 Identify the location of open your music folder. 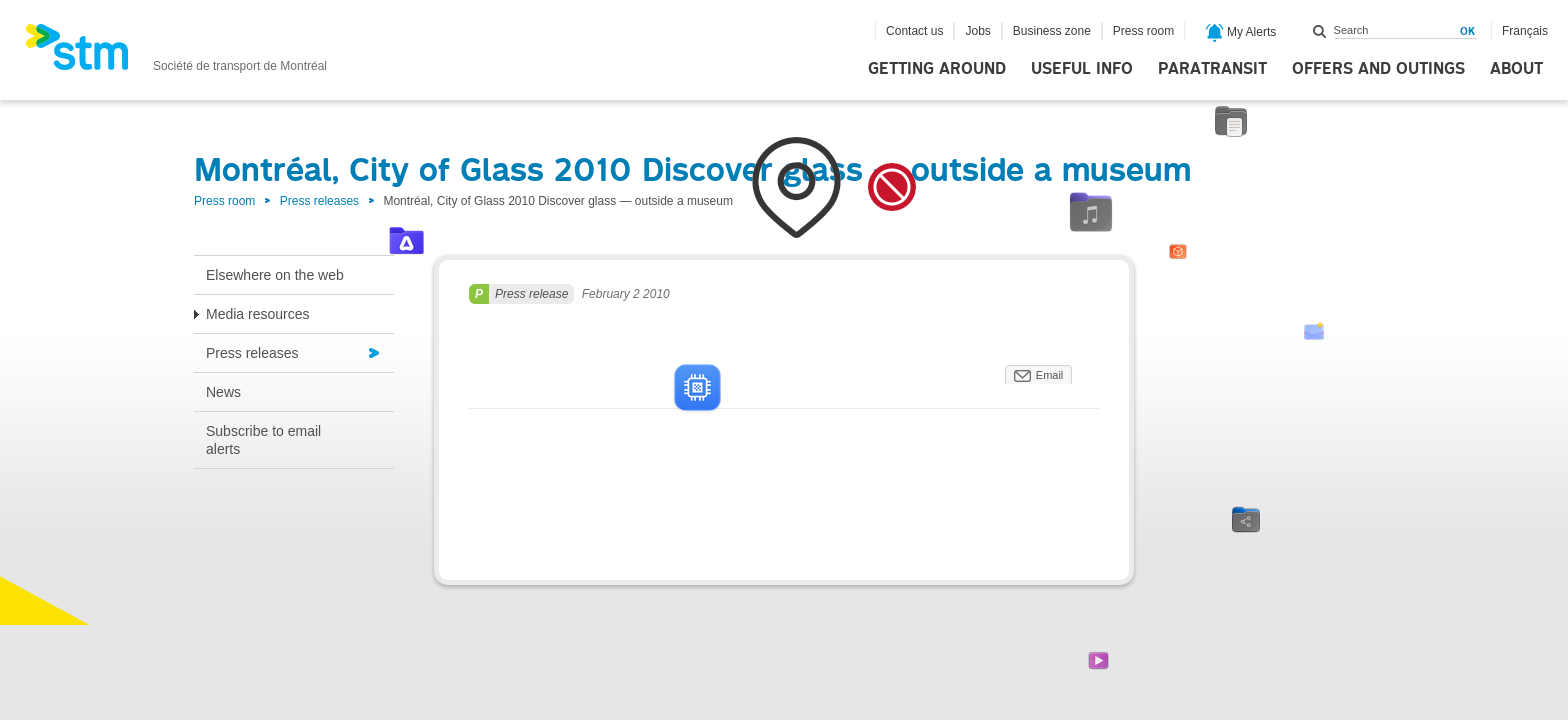
(1091, 212).